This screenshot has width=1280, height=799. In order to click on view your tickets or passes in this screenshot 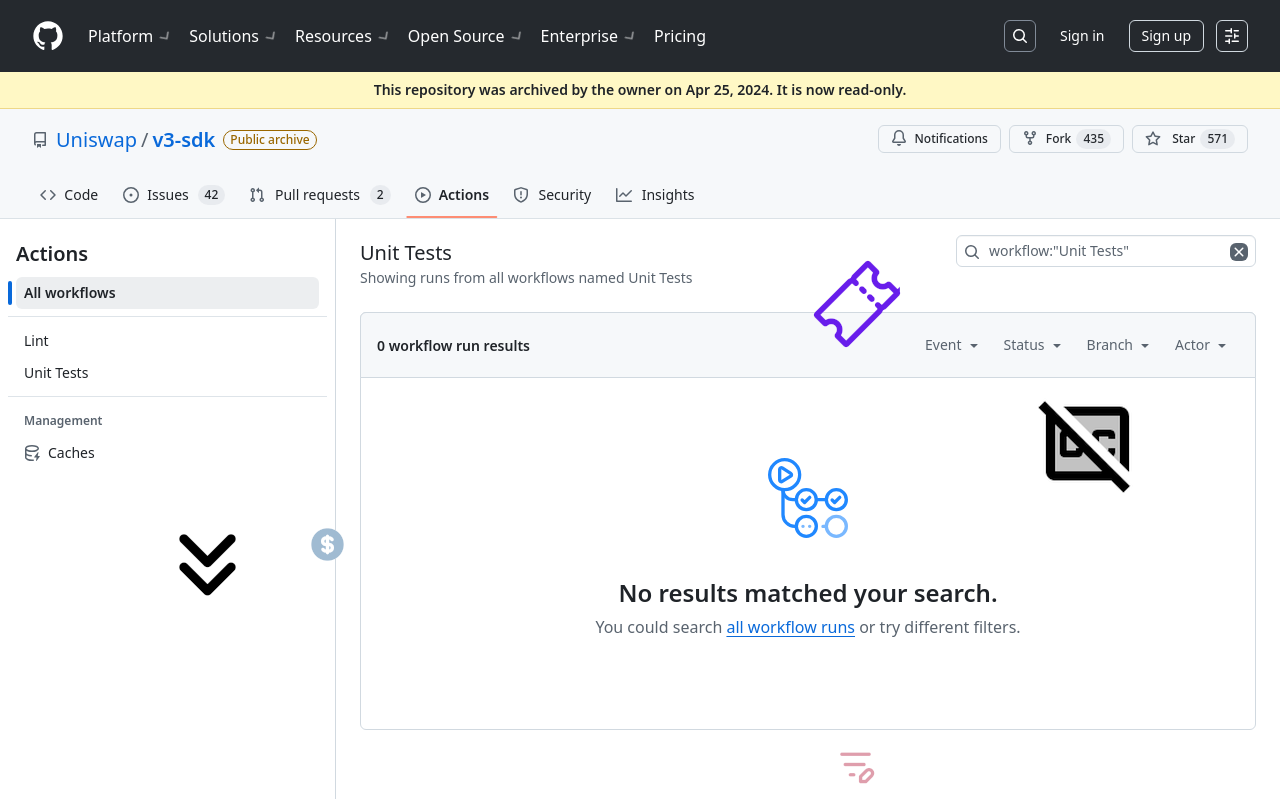, I will do `click(857, 304)`.